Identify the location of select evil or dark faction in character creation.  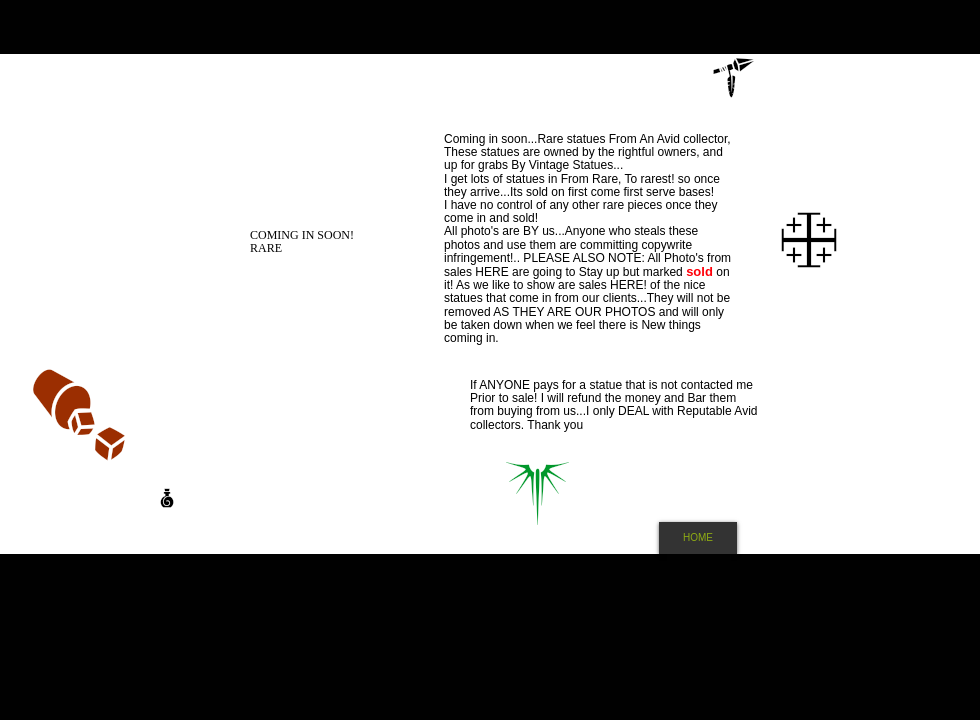
(537, 493).